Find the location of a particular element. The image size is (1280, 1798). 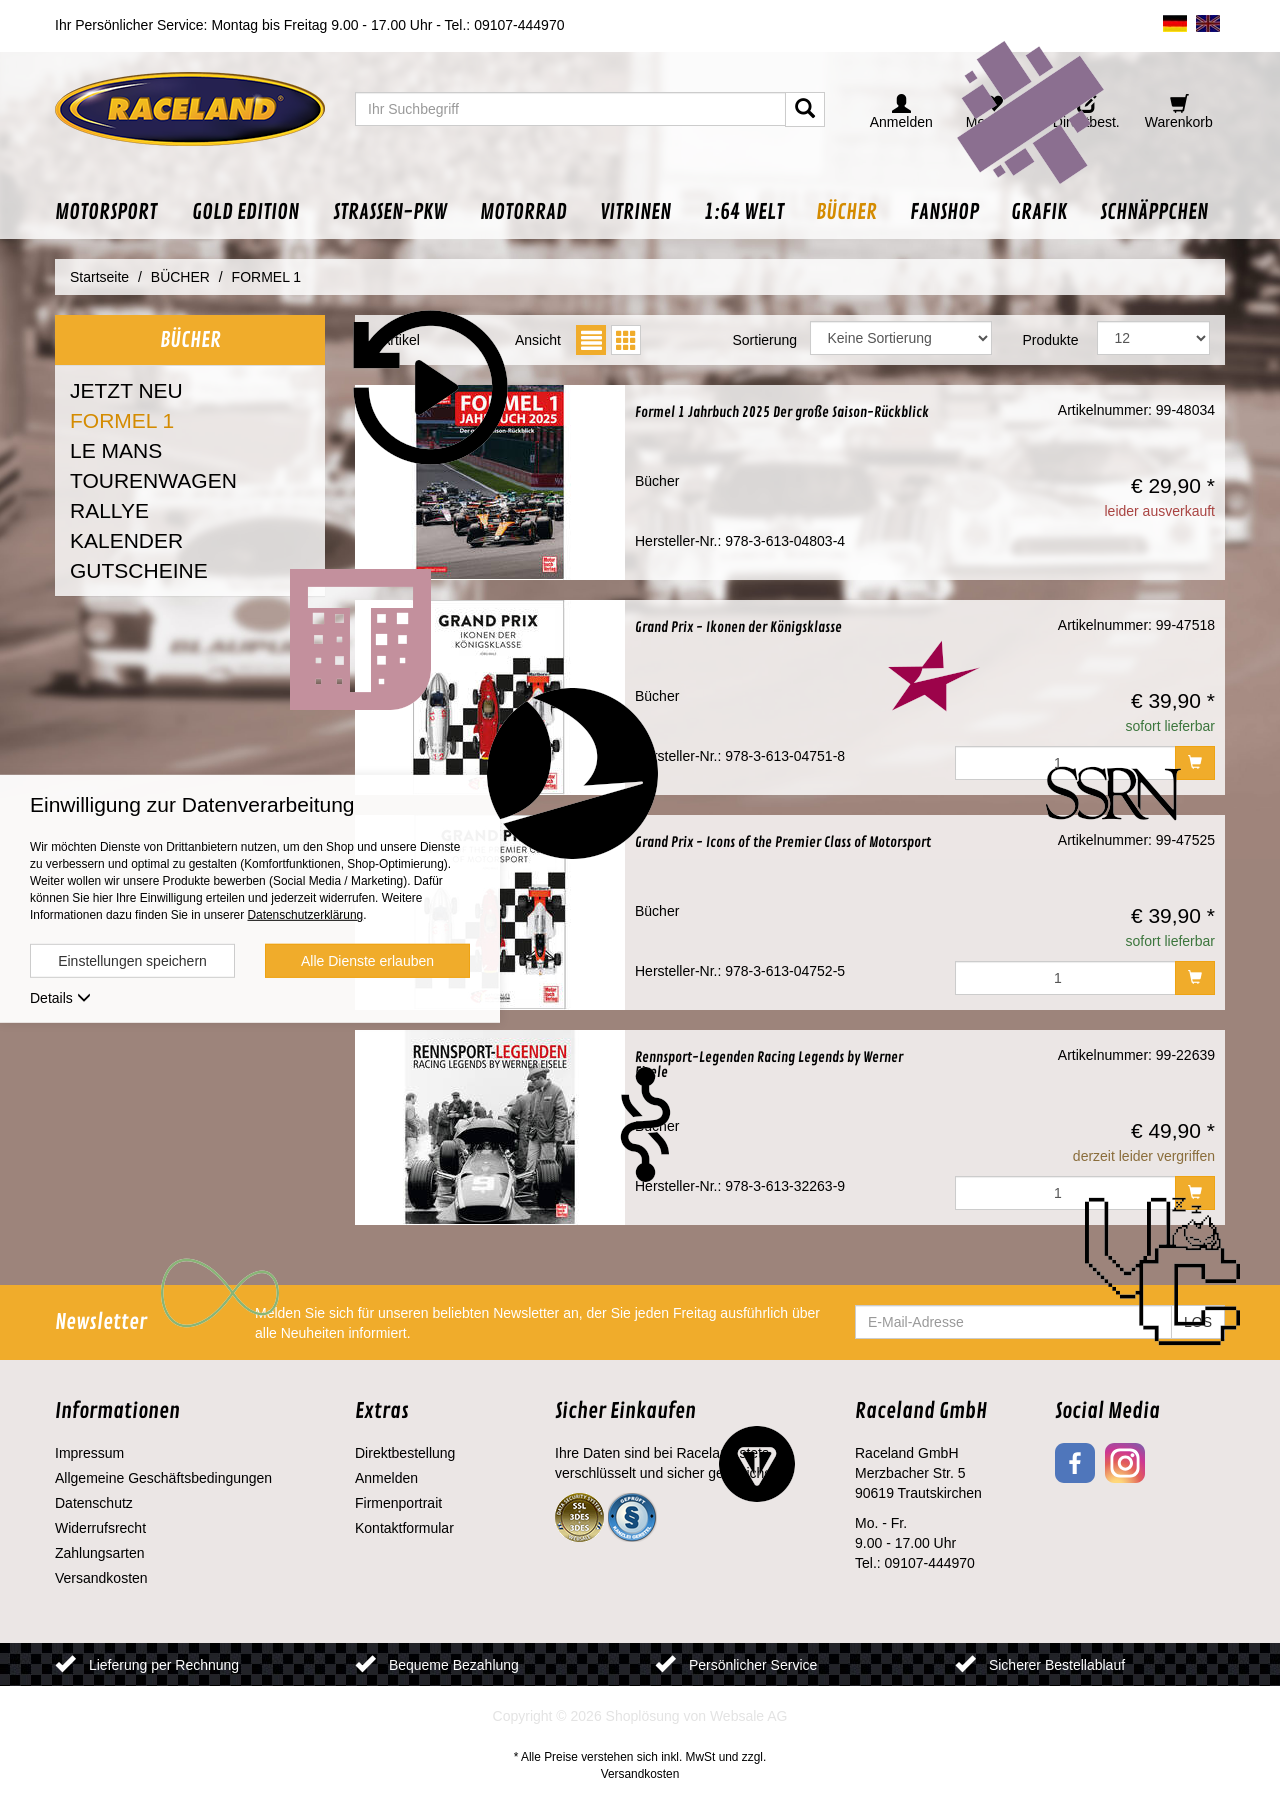

open vencord discord client mod settings is located at coordinates (1162, 1271).